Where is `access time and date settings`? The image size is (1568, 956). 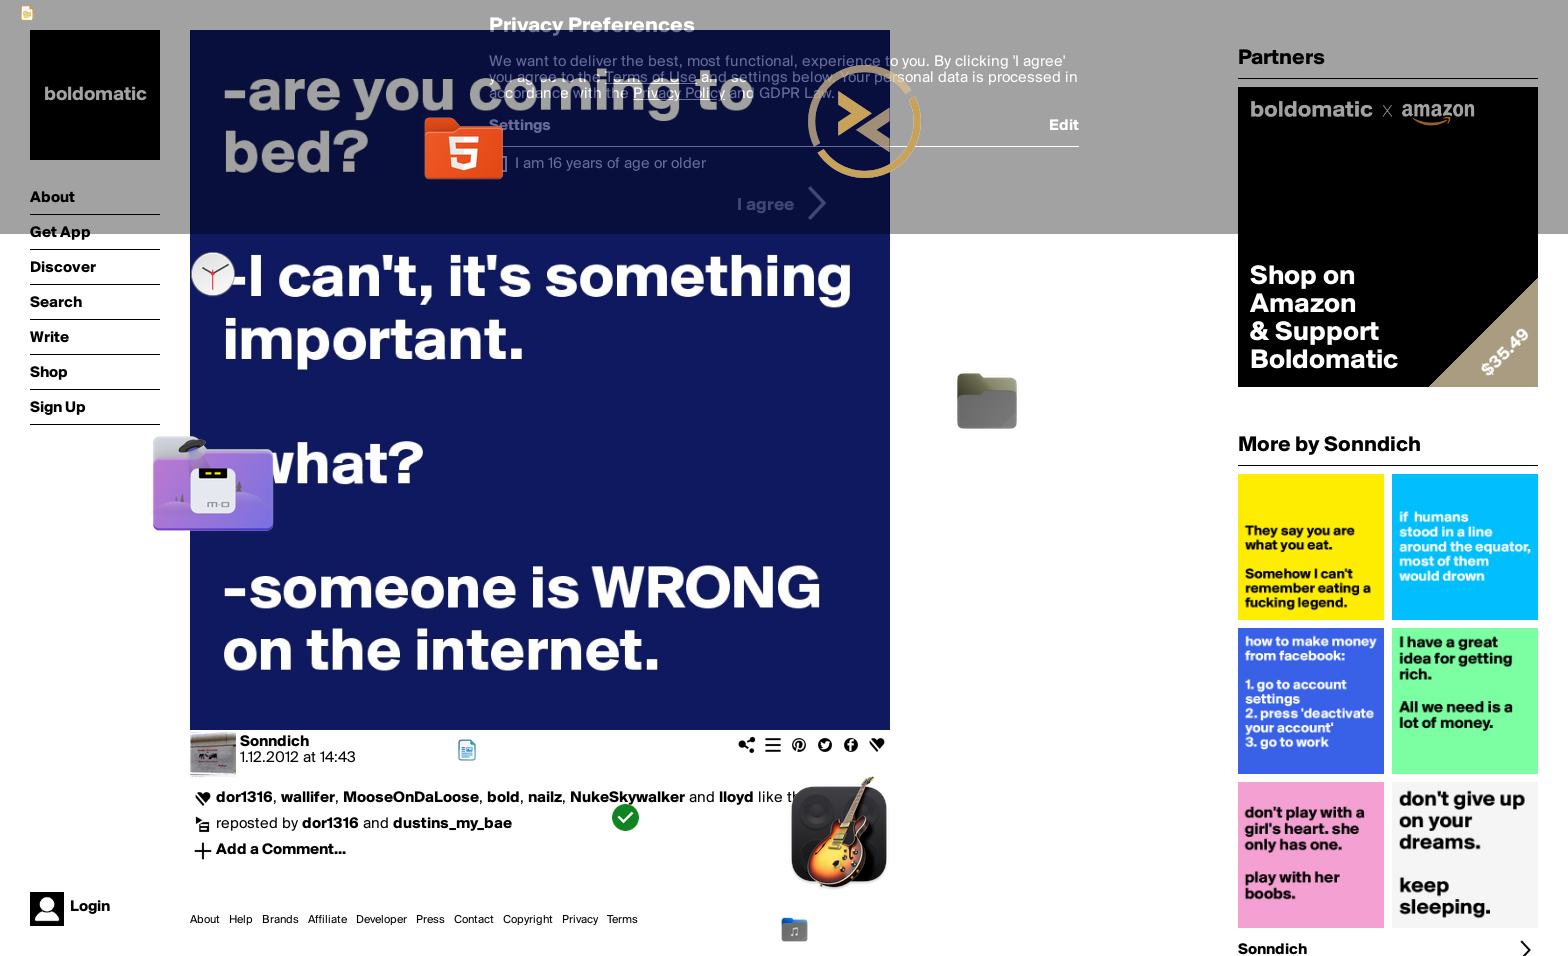 access time and date settings is located at coordinates (213, 274).